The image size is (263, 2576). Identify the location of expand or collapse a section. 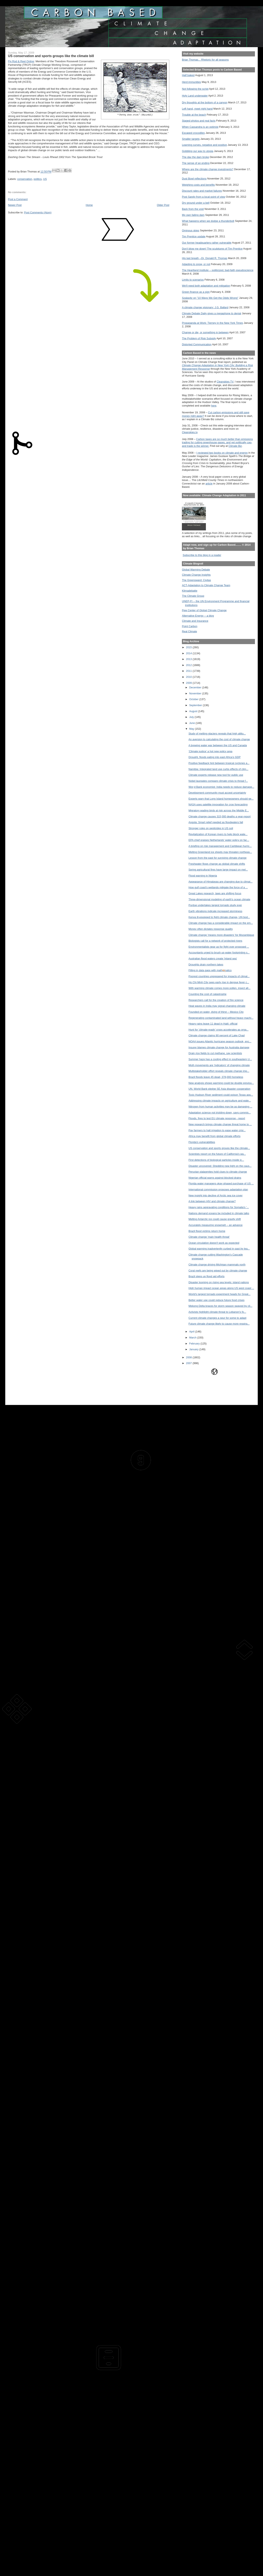
(244, 1650).